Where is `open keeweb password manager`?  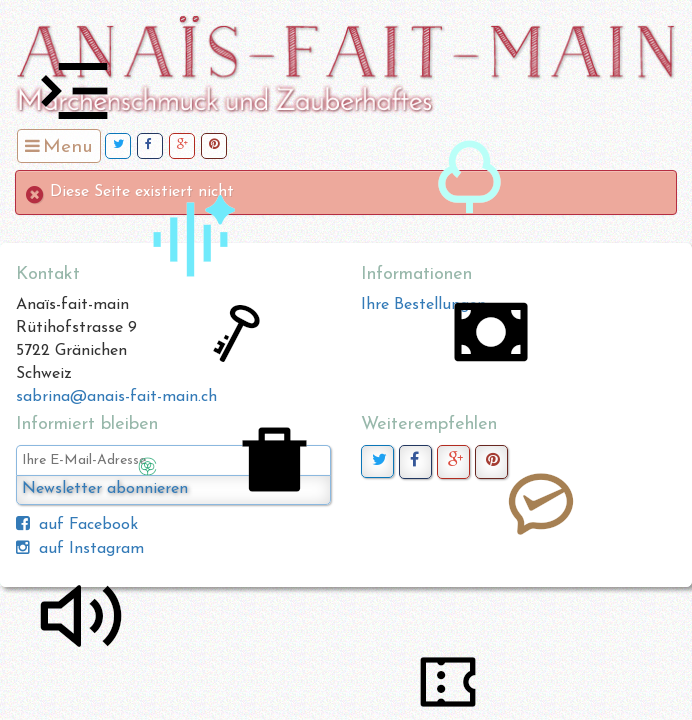 open keeweb password manager is located at coordinates (236, 333).